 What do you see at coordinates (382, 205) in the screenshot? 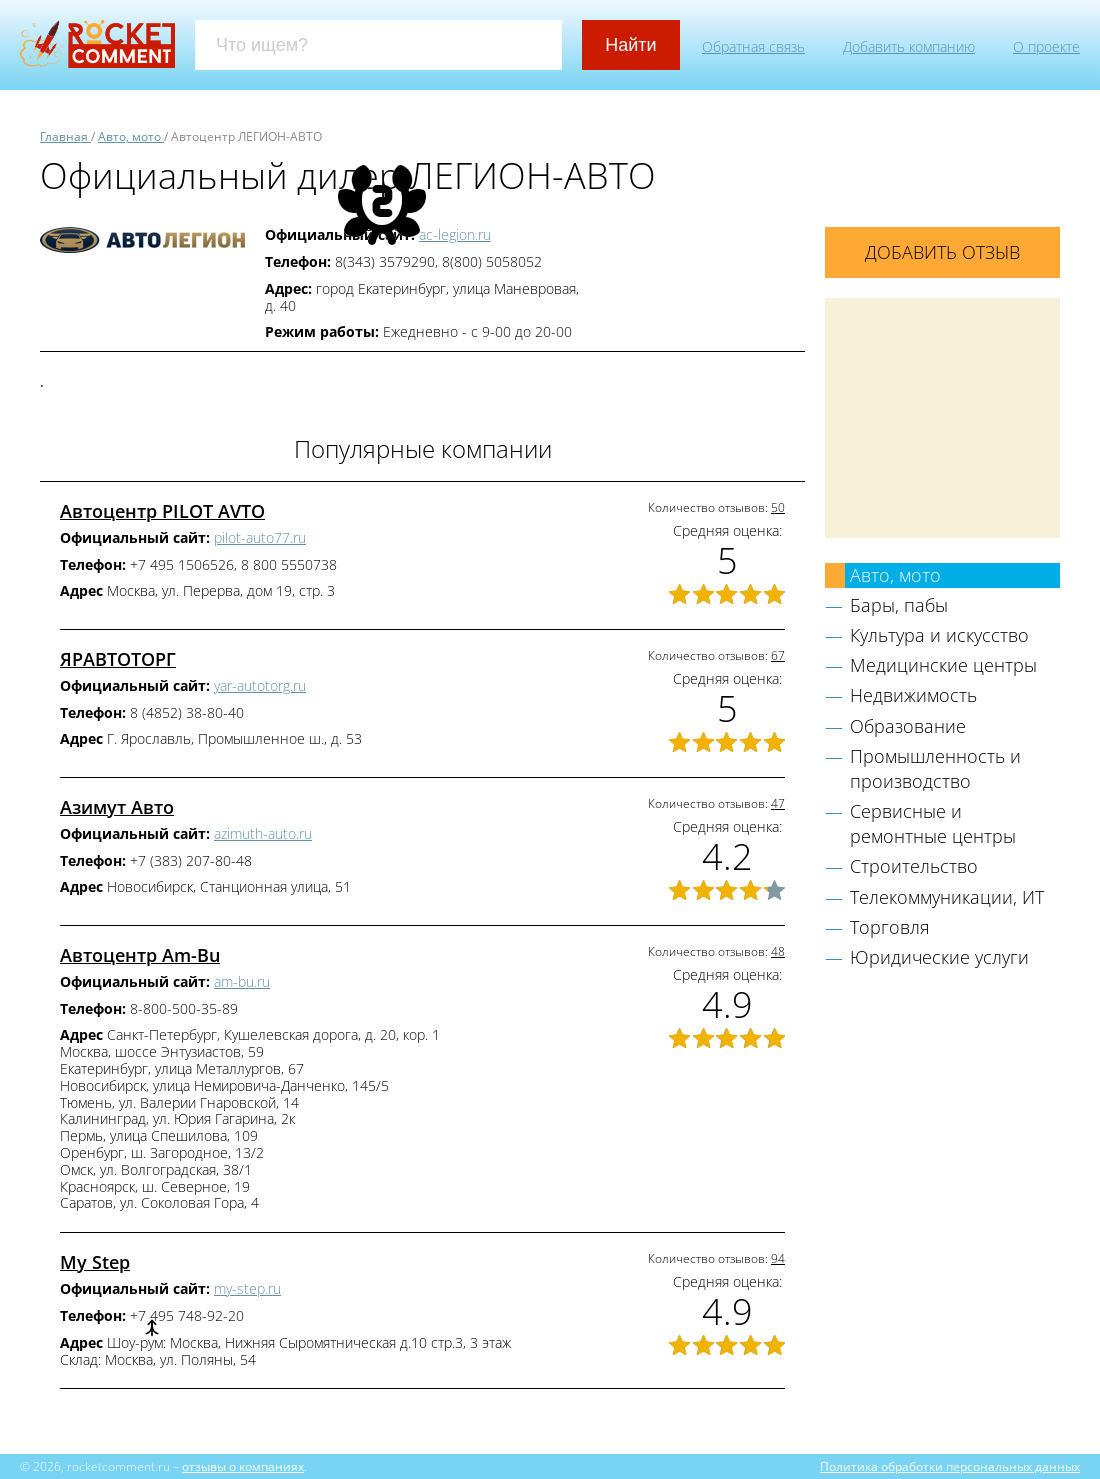
I see `view achievements or awards` at bounding box center [382, 205].